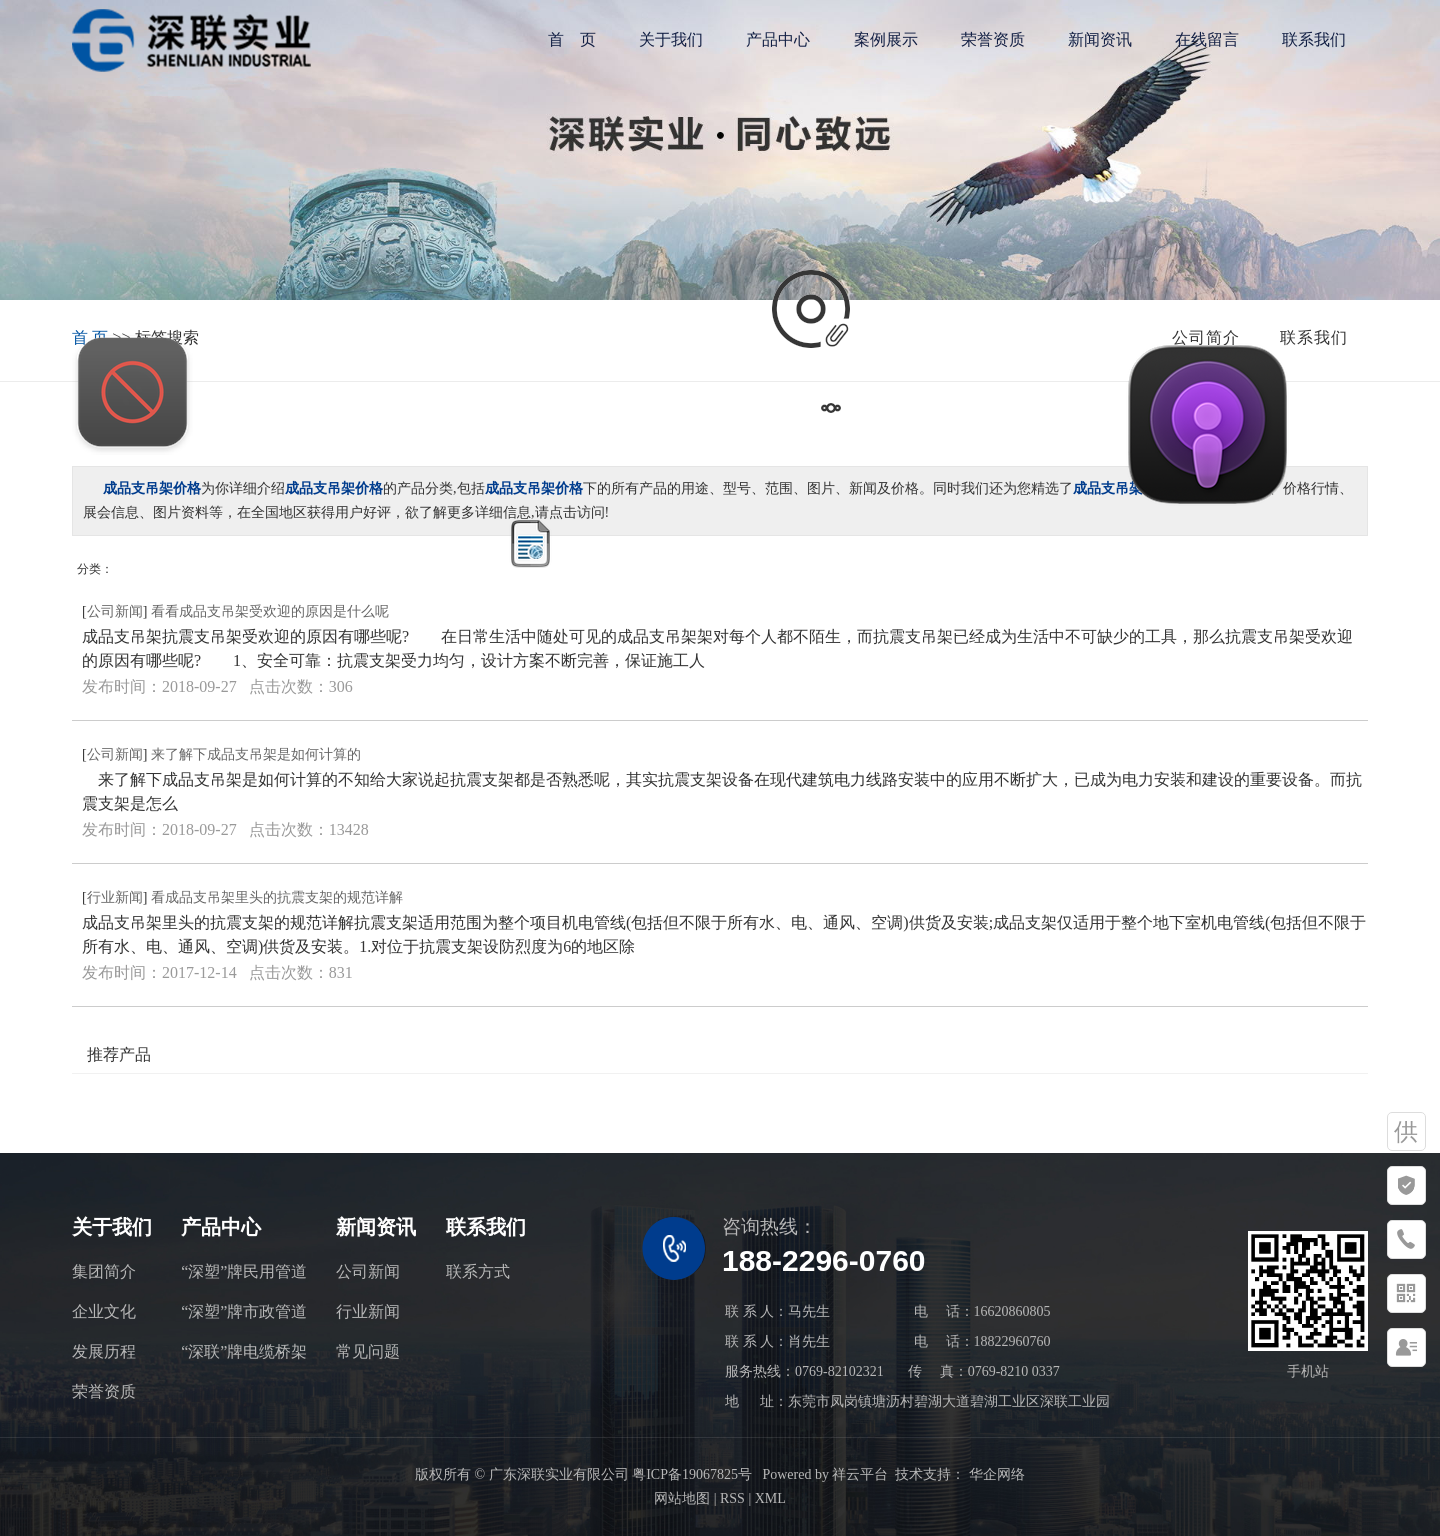 The height and width of the screenshot is (1536, 1440). Describe the element at coordinates (530, 543) in the screenshot. I see `open a web template document file` at that location.